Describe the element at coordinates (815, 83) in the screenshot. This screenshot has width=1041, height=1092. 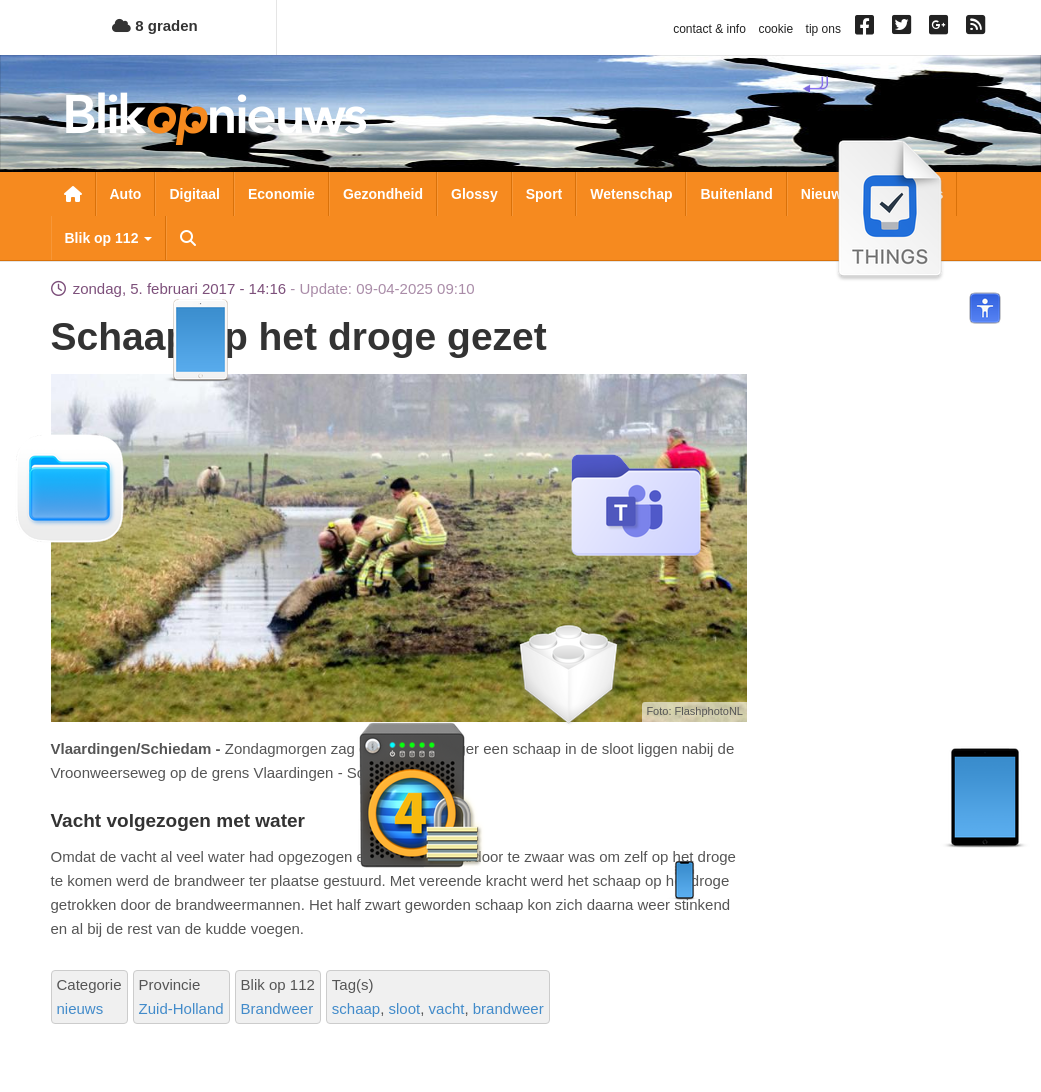
I see `reply to all recipients of an email` at that location.